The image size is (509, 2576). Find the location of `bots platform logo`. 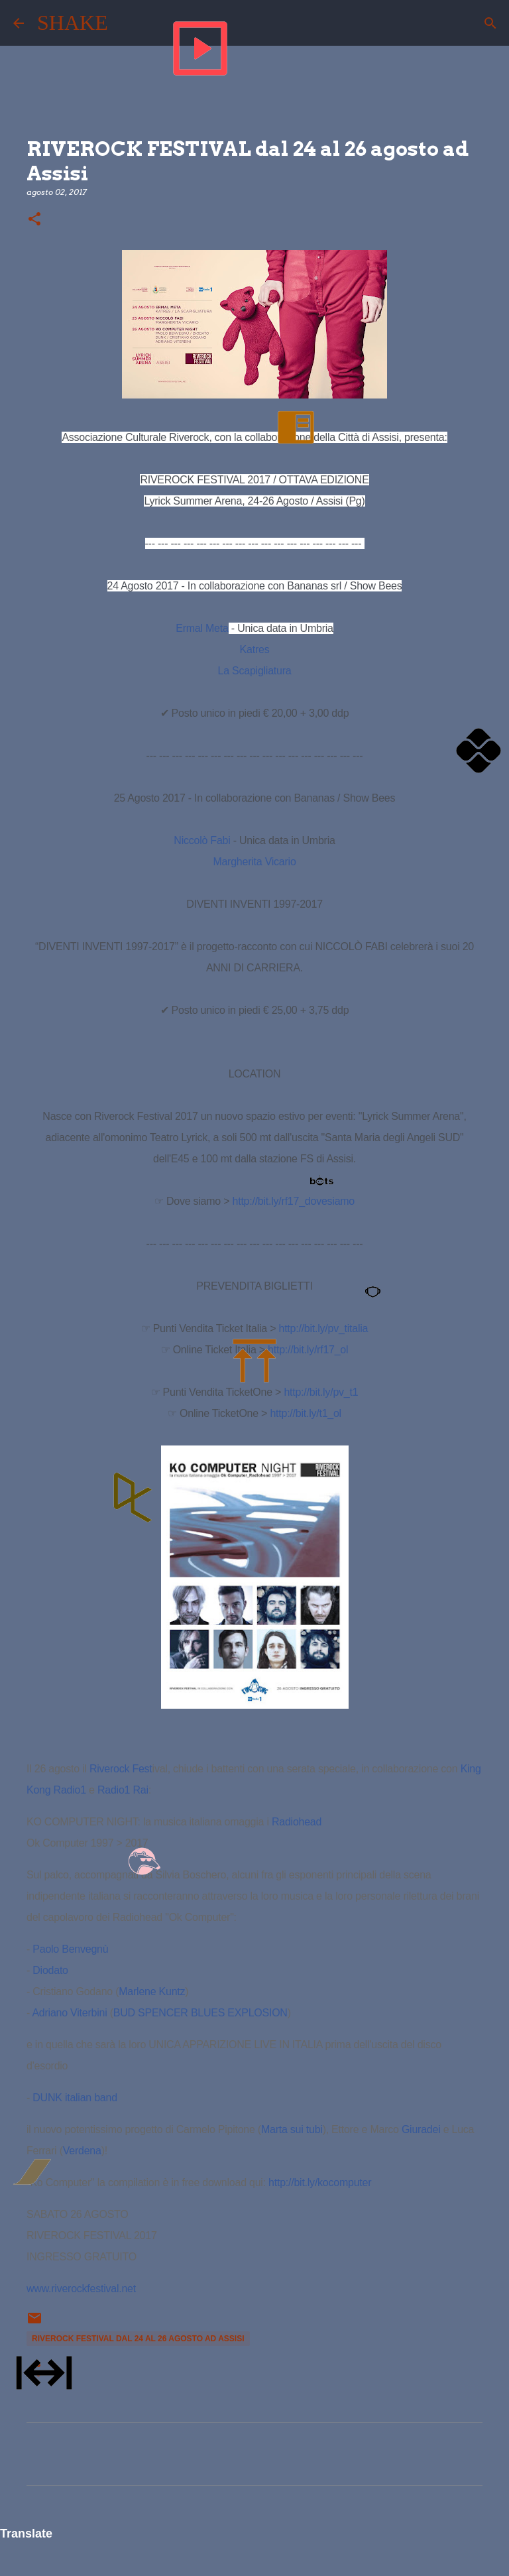

bots platform logo is located at coordinates (321, 1181).